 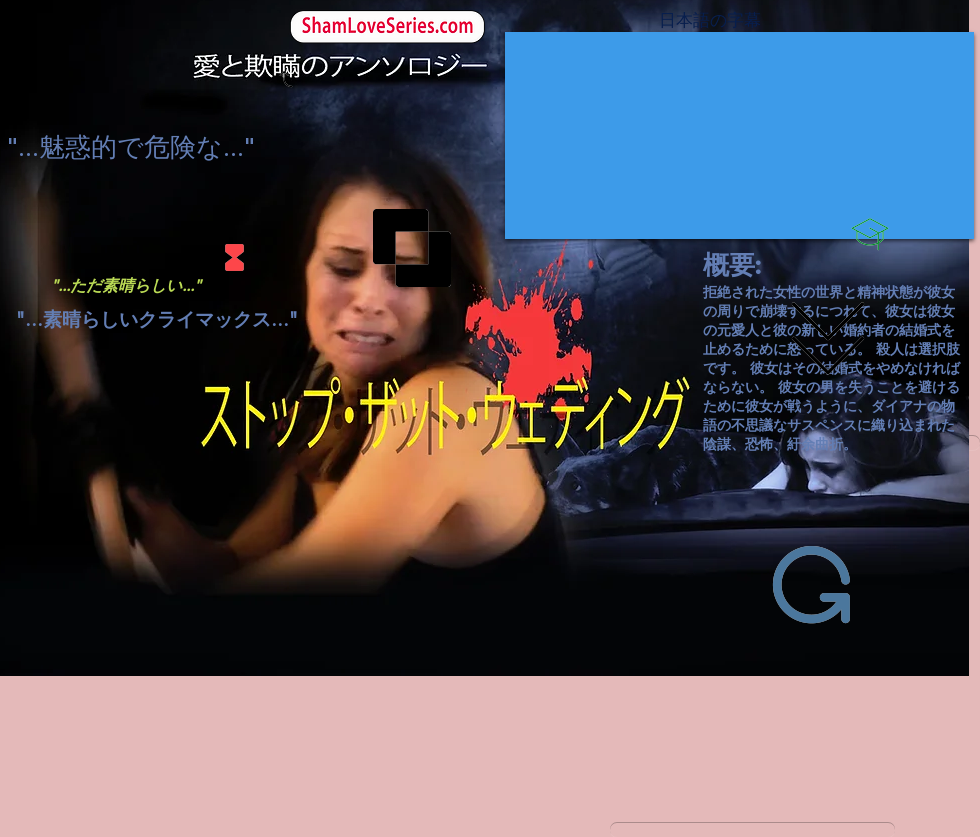 I want to click on expand all sections below, so click(x=828, y=335).